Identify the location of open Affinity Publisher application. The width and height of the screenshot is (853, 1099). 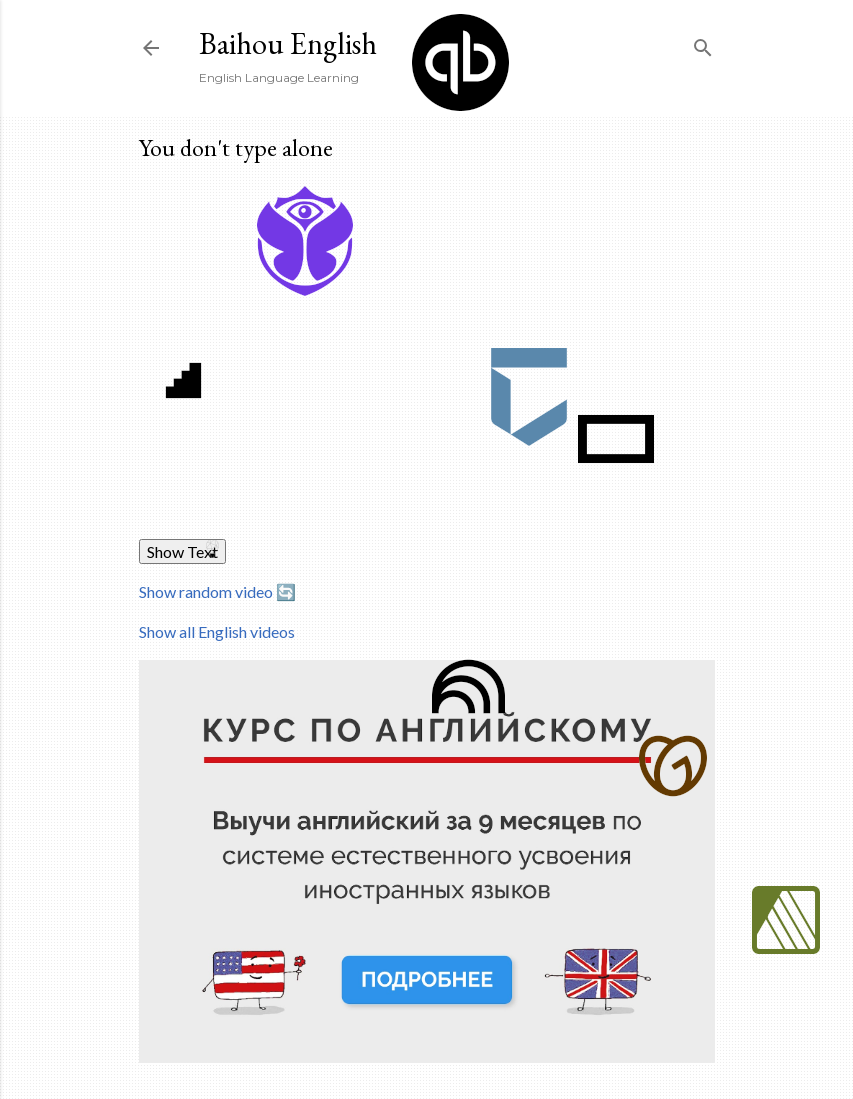
(786, 920).